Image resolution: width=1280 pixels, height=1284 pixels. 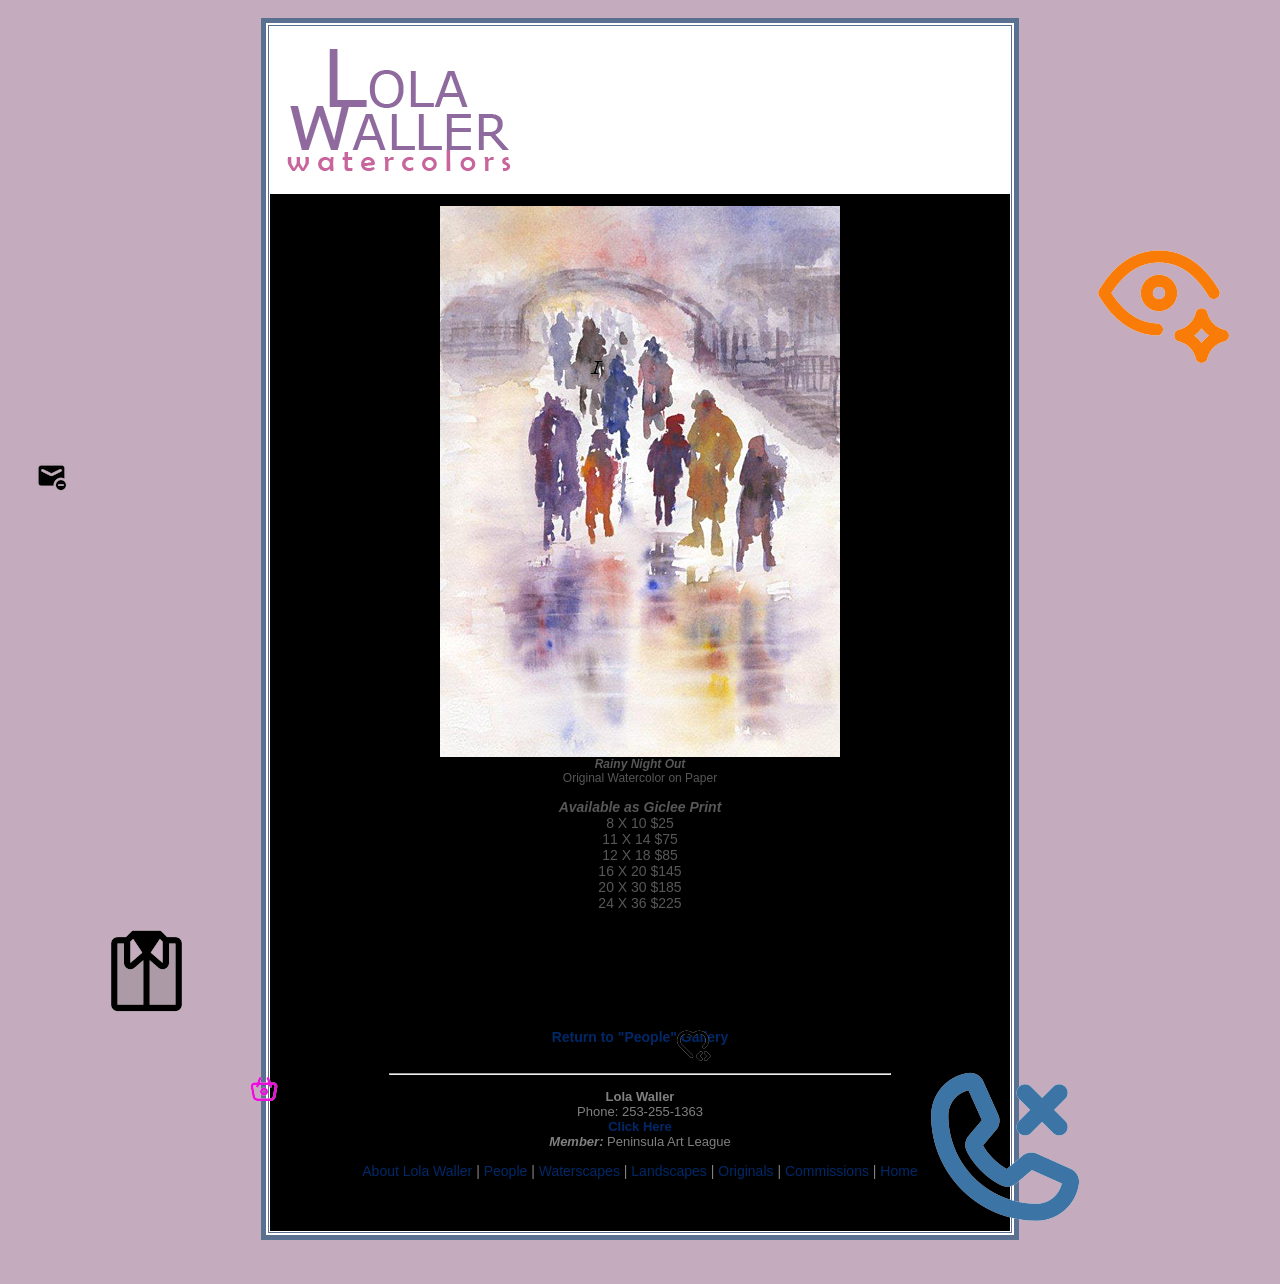 I want to click on apply italic formatting to selected text, so click(x=596, y=367).